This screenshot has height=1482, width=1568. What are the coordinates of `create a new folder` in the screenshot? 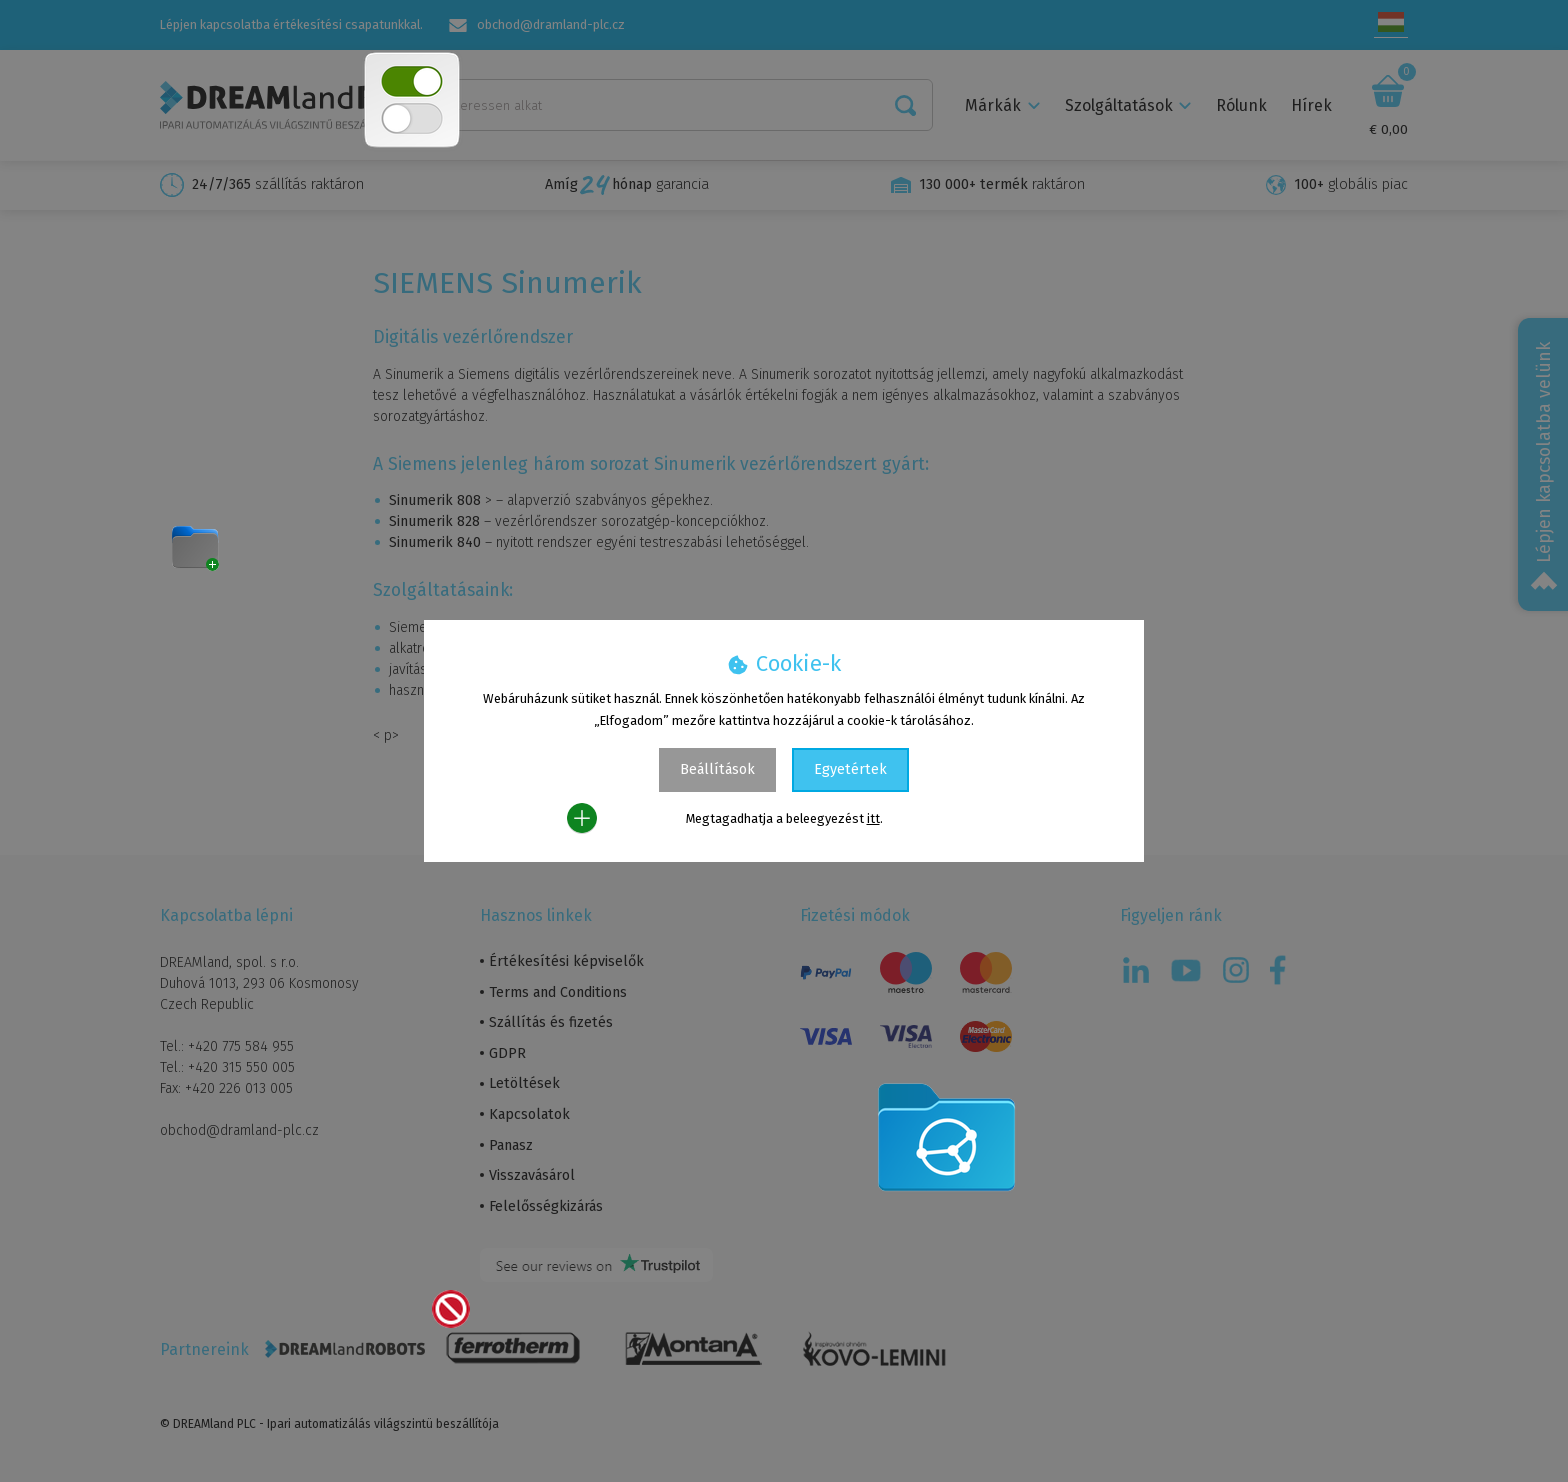 It's located at (195, 547).